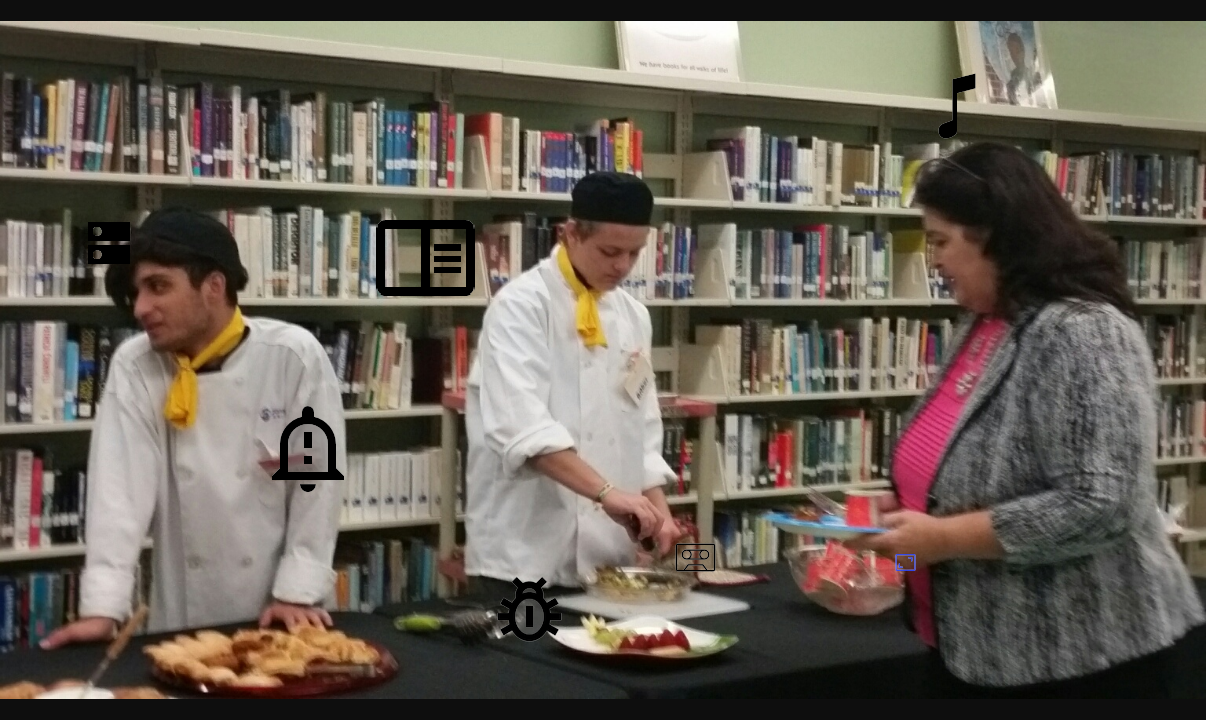 Image resolution: width=1206 pixels, height=720 pixels. What do you see at coordinates (957, 106) in the screenshot?
I see `play or access music` at bounding box center [957, 106].